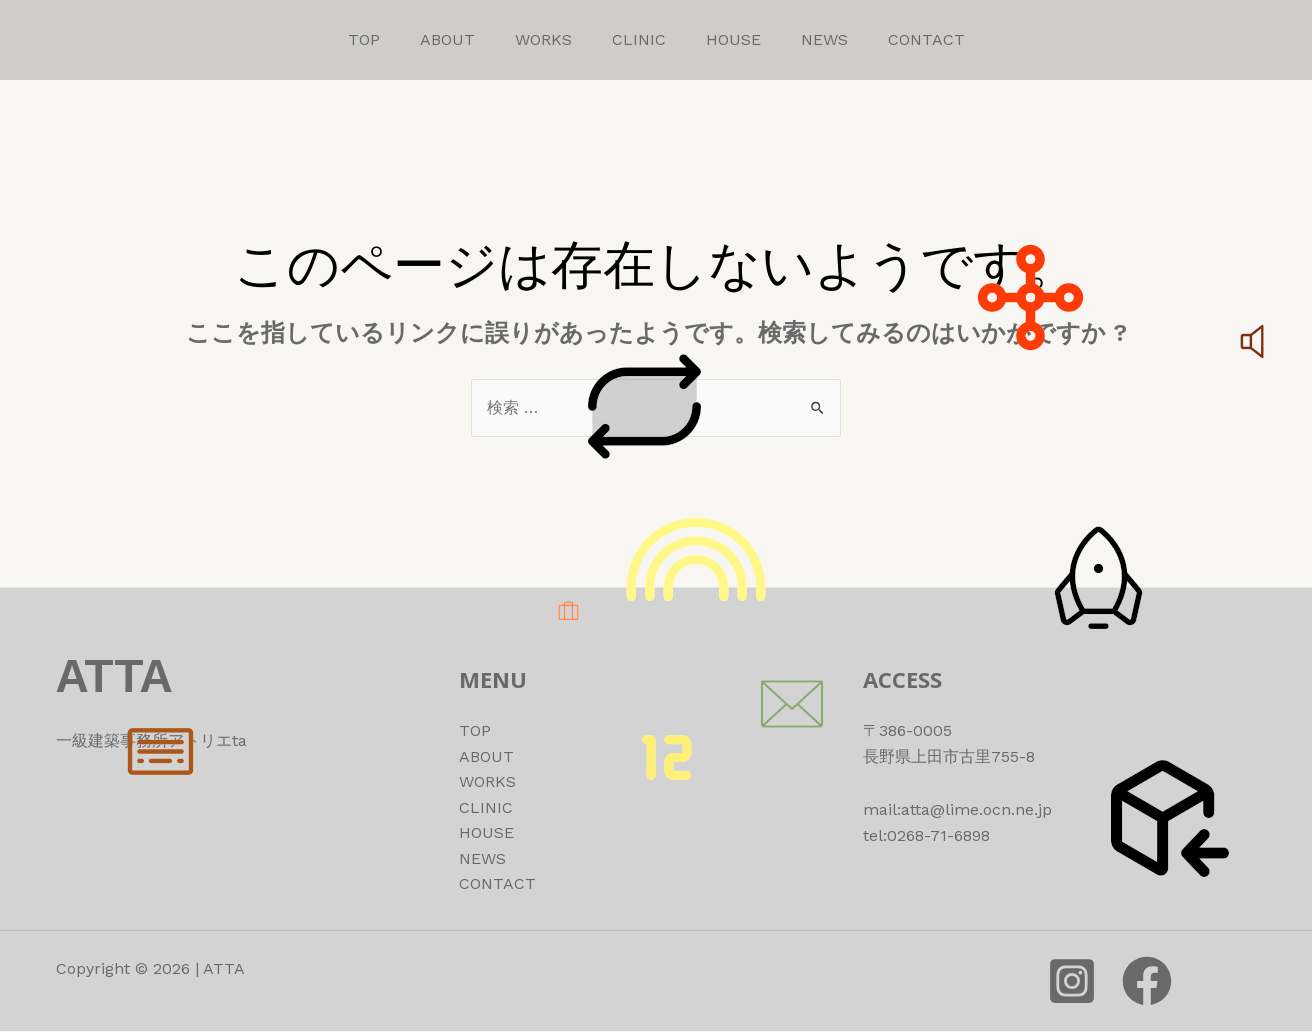 This screenshot has height=1032, width=1312. What do you see at coordinates (644, 406) in the screenshot?
I see `toggle repeat mode for media playback` at bounding box center [644, 406].